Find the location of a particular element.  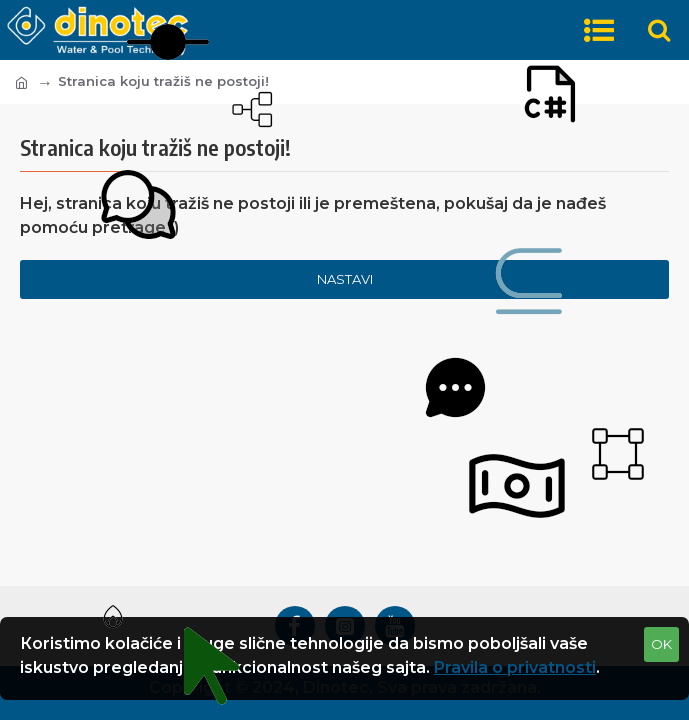

view payment or transaction history is located at coordinates (517, 486).